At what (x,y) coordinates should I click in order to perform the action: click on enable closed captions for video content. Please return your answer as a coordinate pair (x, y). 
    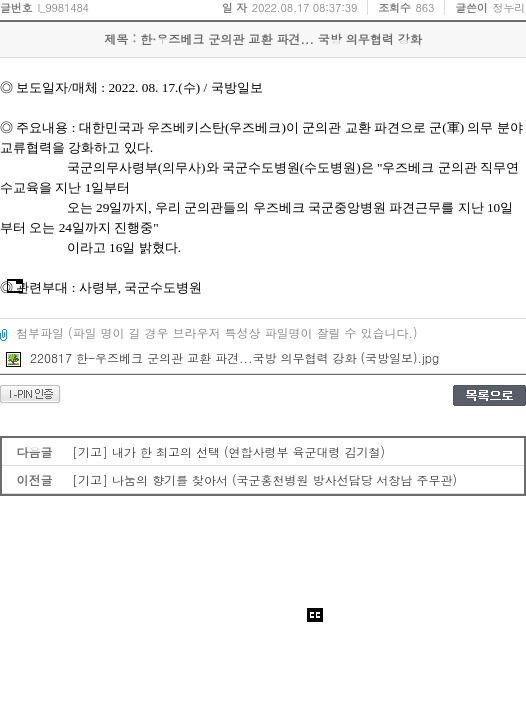
    Looking at the image, I should click on (315, 615).